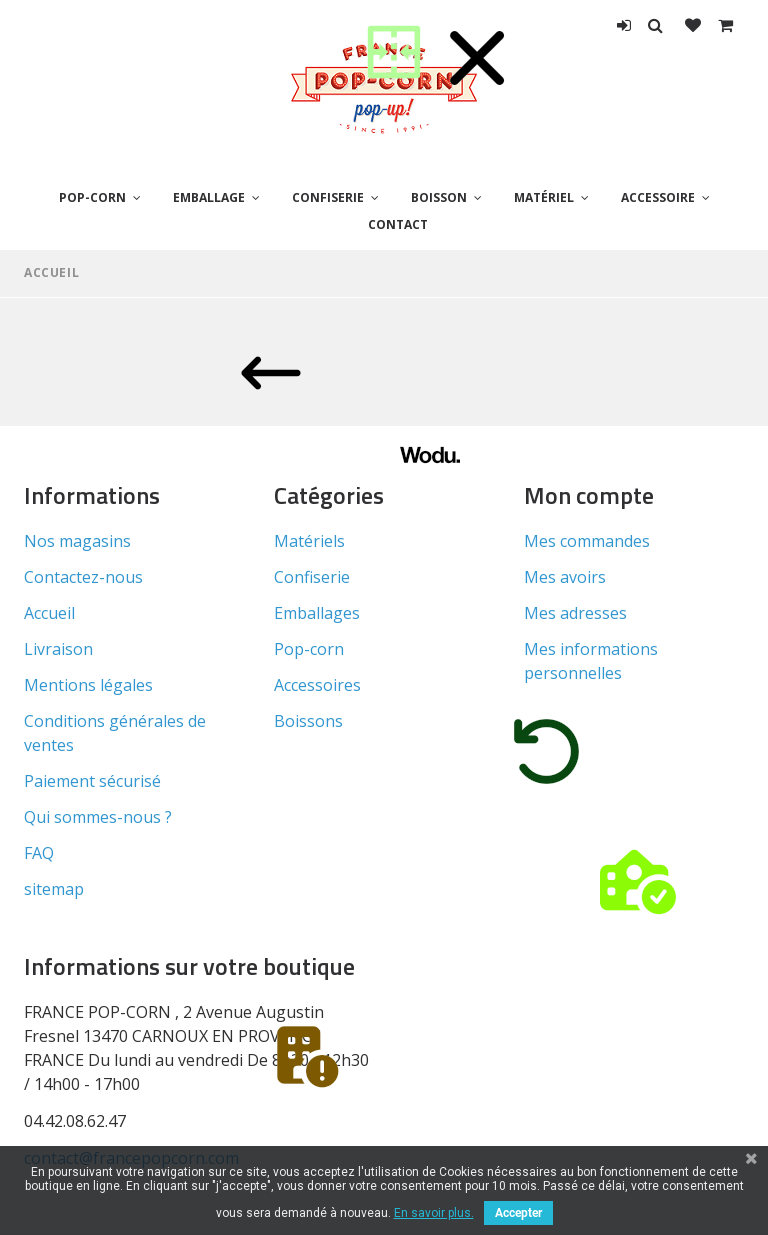  Describe the element at coordinates (394, 52) in the screenshot. I see `merge selected cells horizontally in a table` at that location.